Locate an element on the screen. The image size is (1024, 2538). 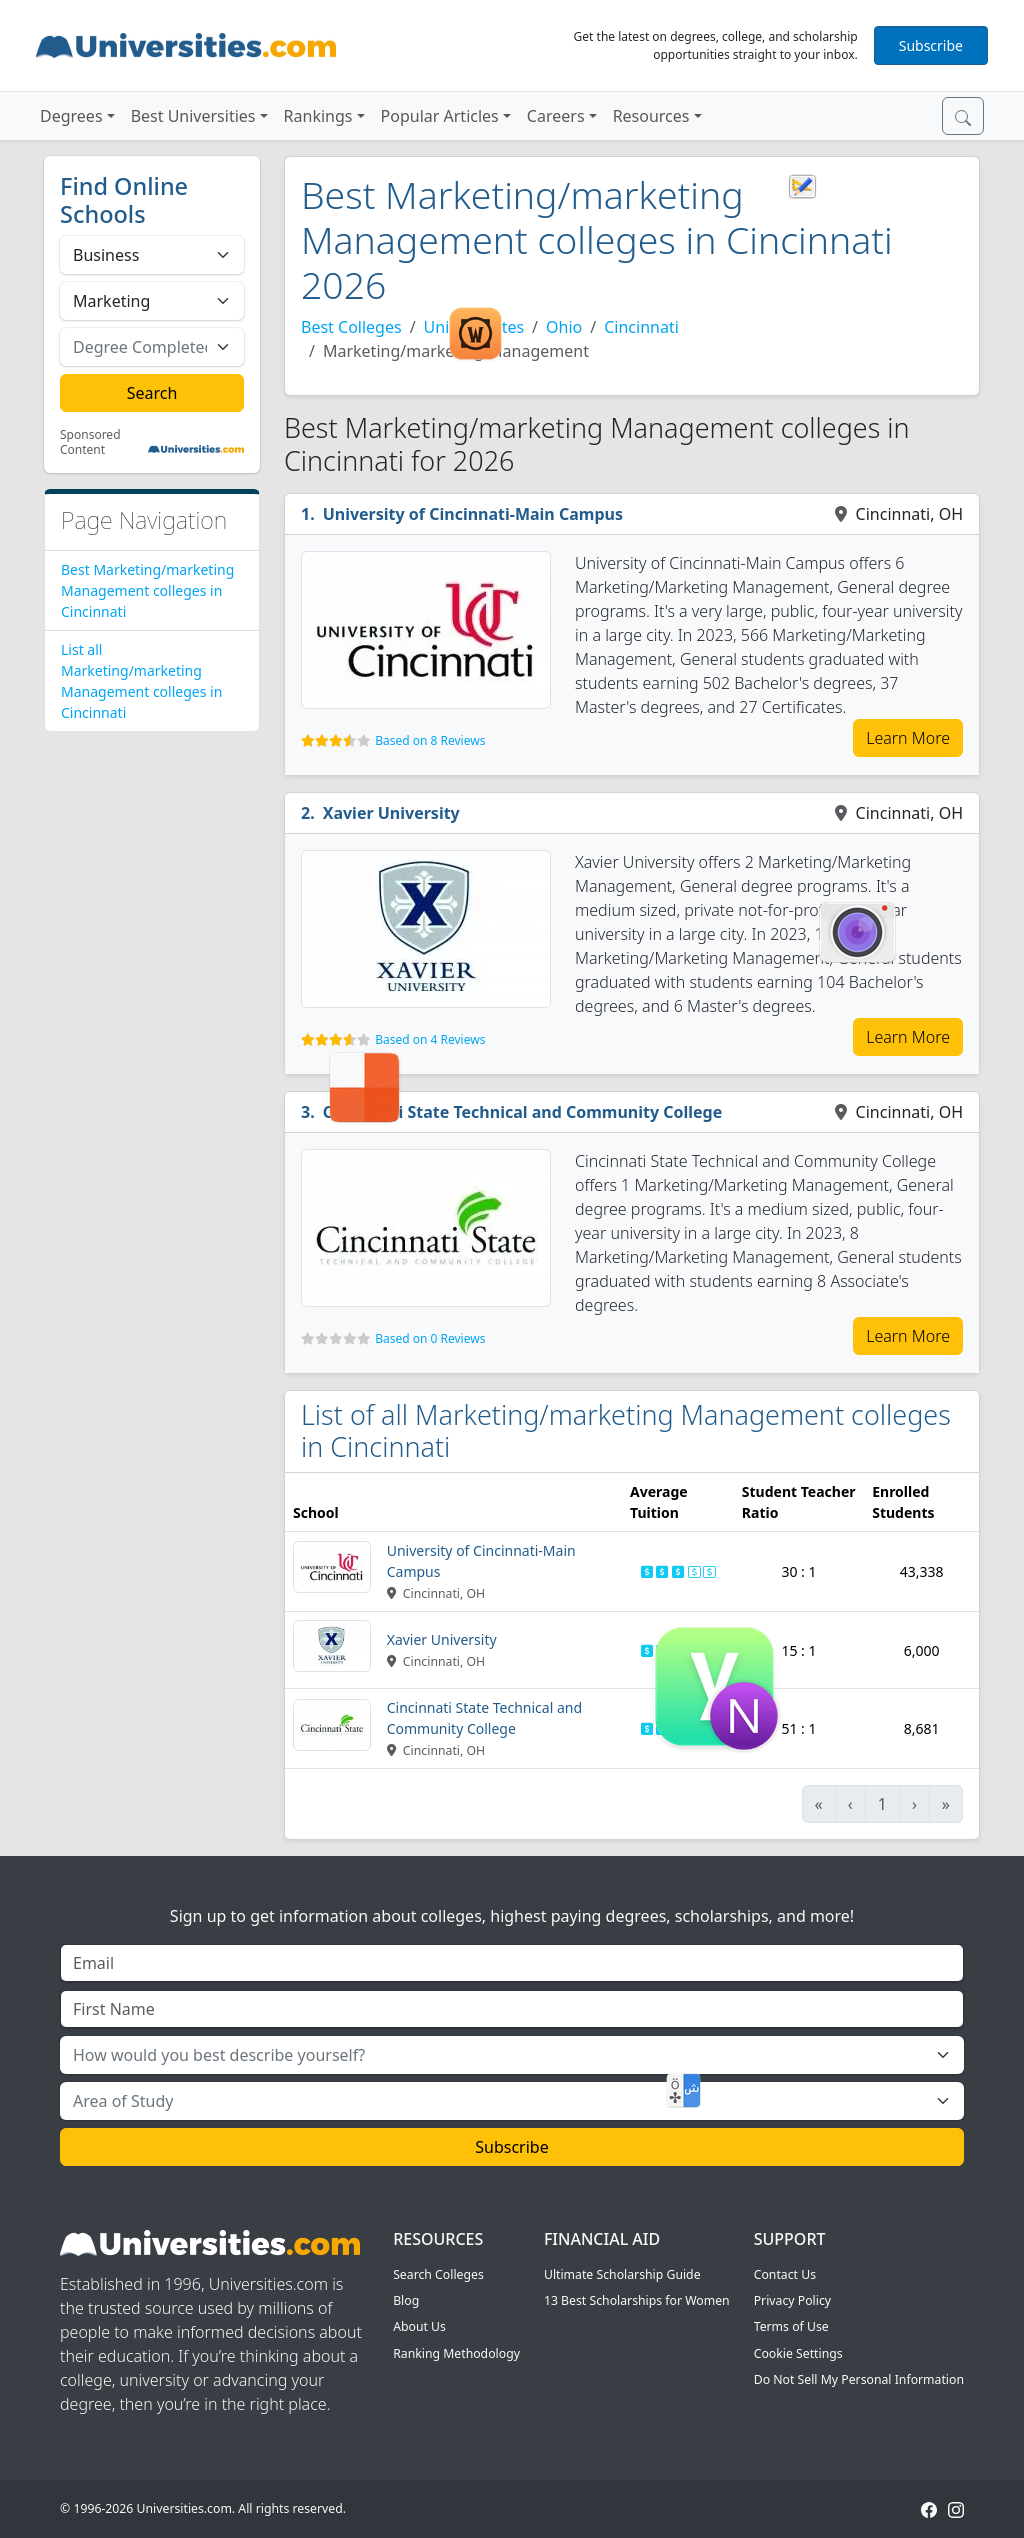
open yubikey neo manager app is located at coordinates (714, 1686).